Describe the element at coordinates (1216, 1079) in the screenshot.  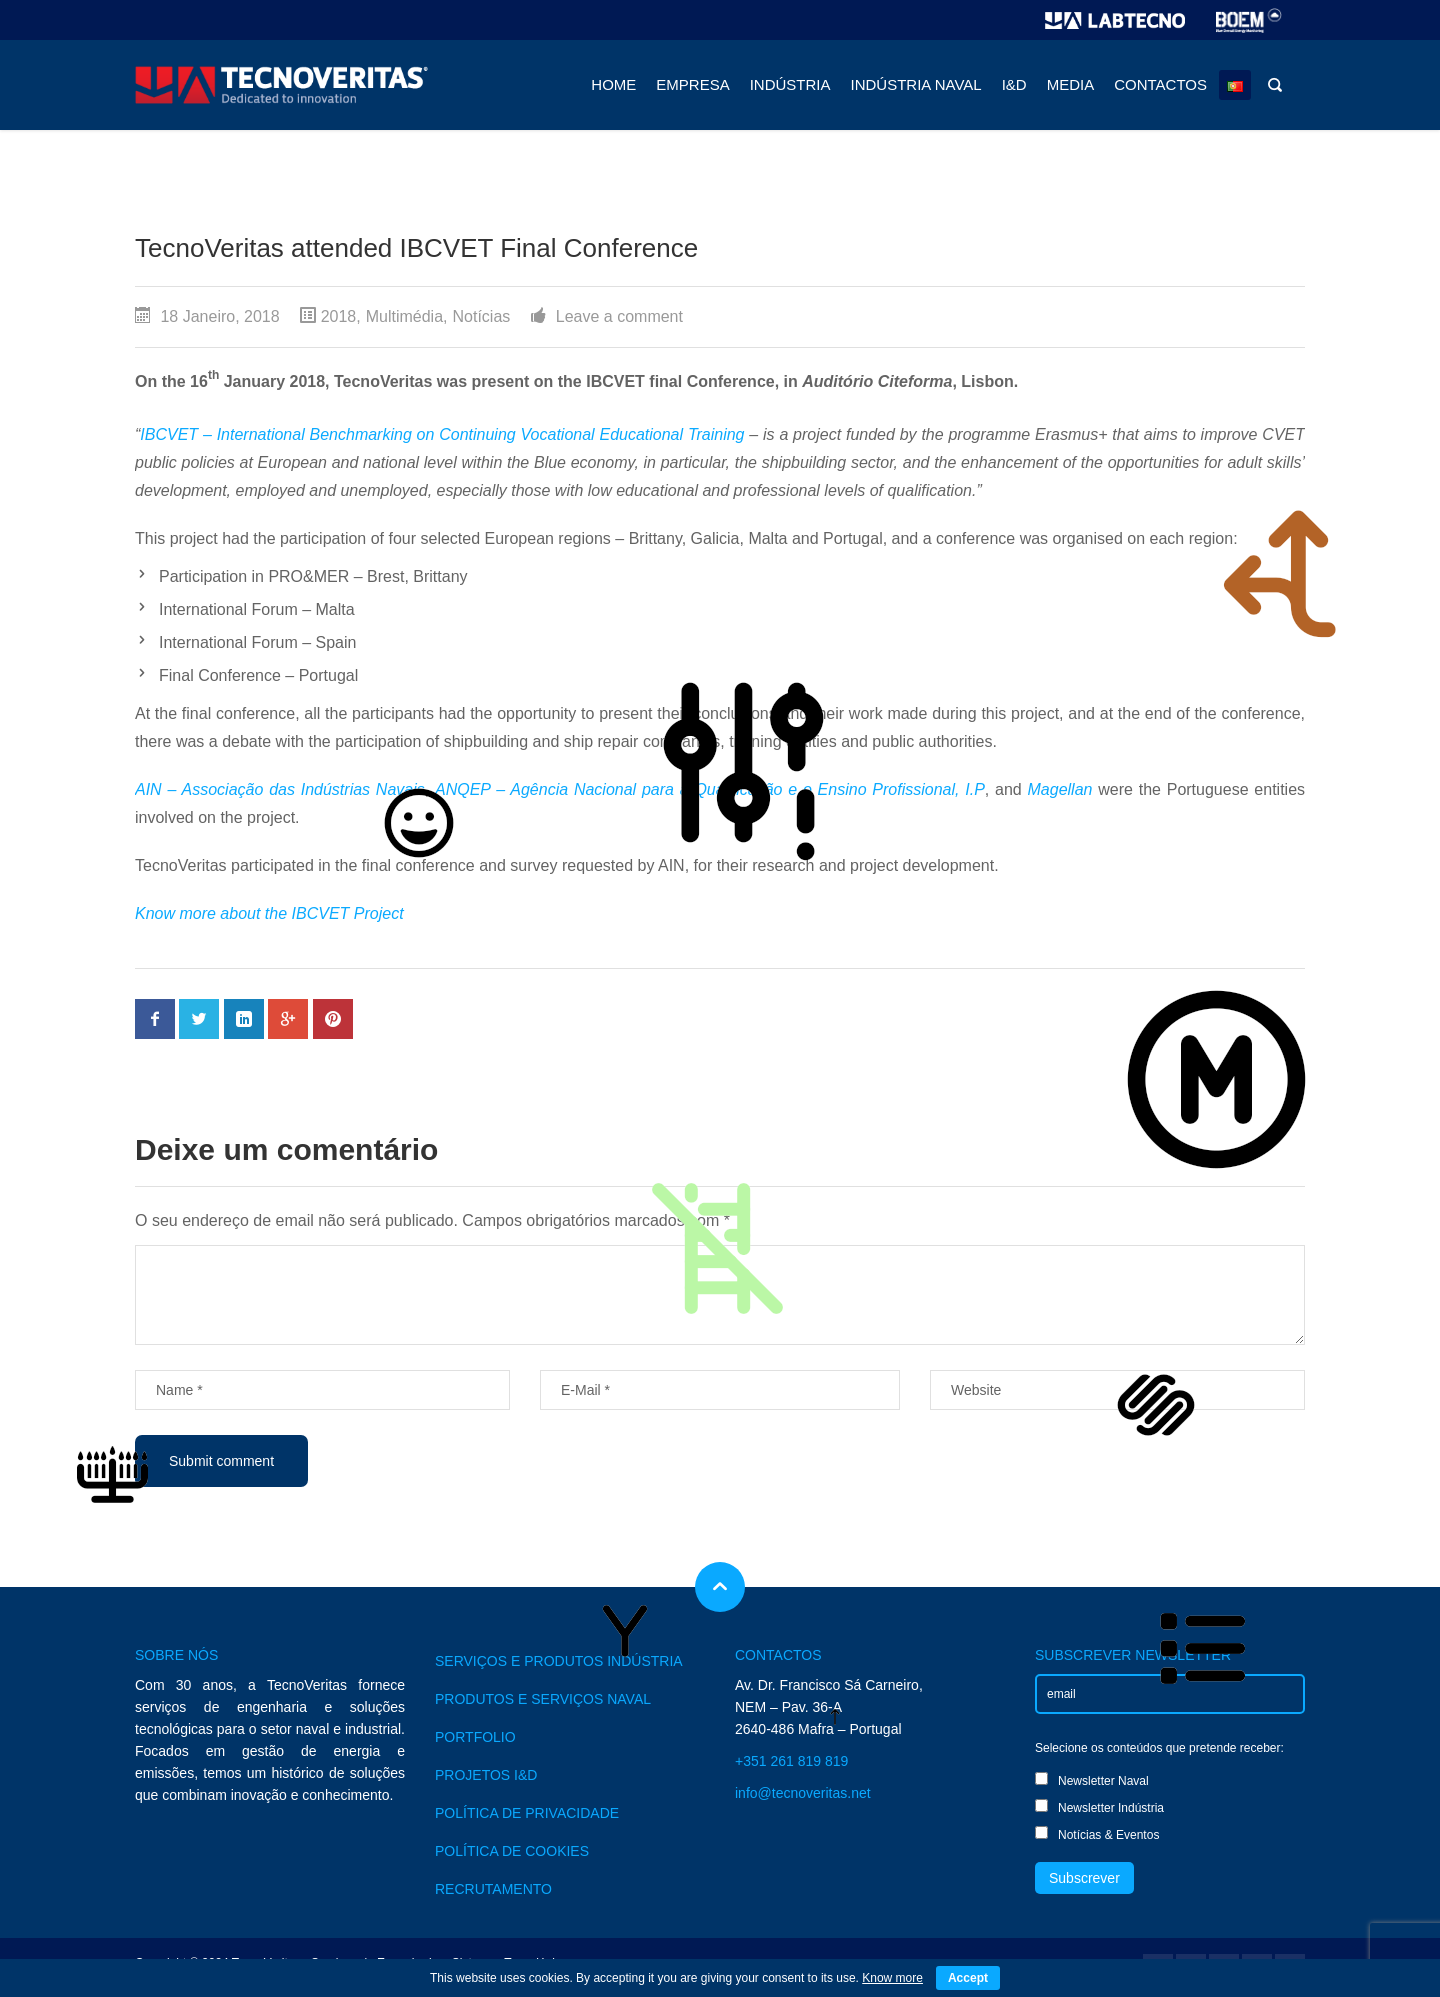
I see `metro or subway transit indicator` at that location.